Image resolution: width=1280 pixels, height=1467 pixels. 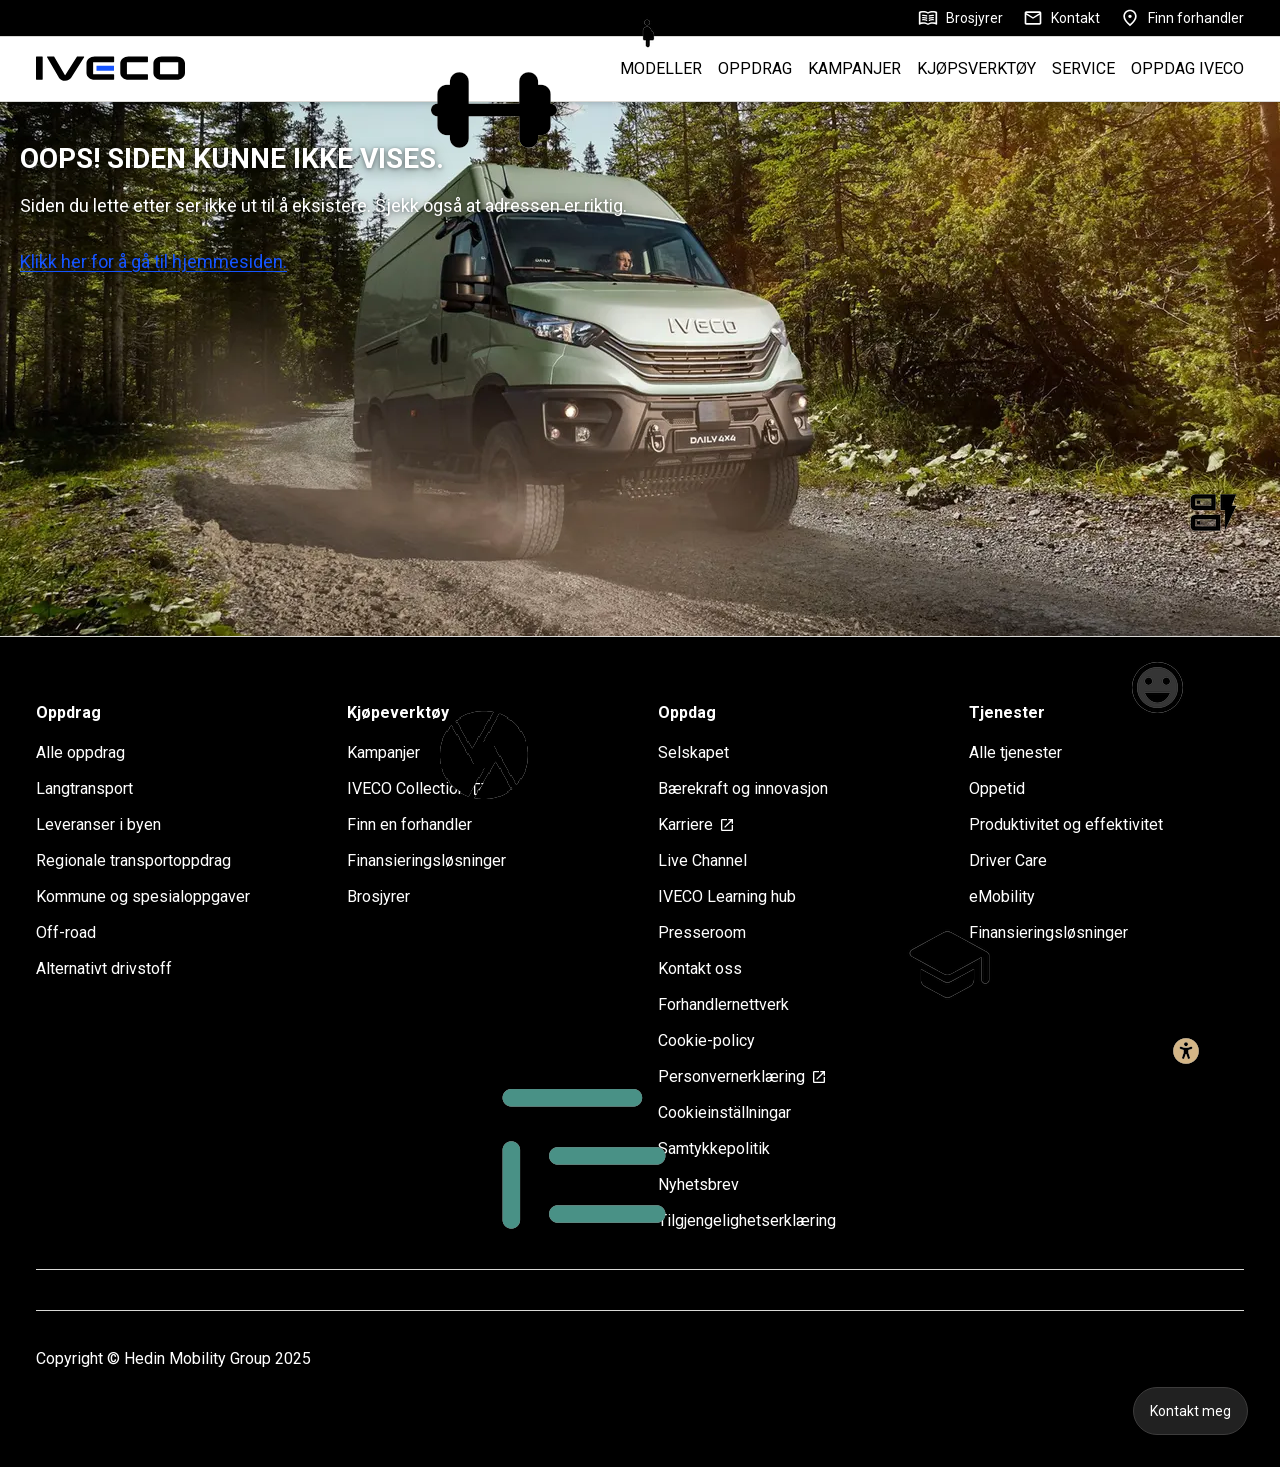 I want to click on indicates pregnancy-related content or features, so click(x=648, y=33).